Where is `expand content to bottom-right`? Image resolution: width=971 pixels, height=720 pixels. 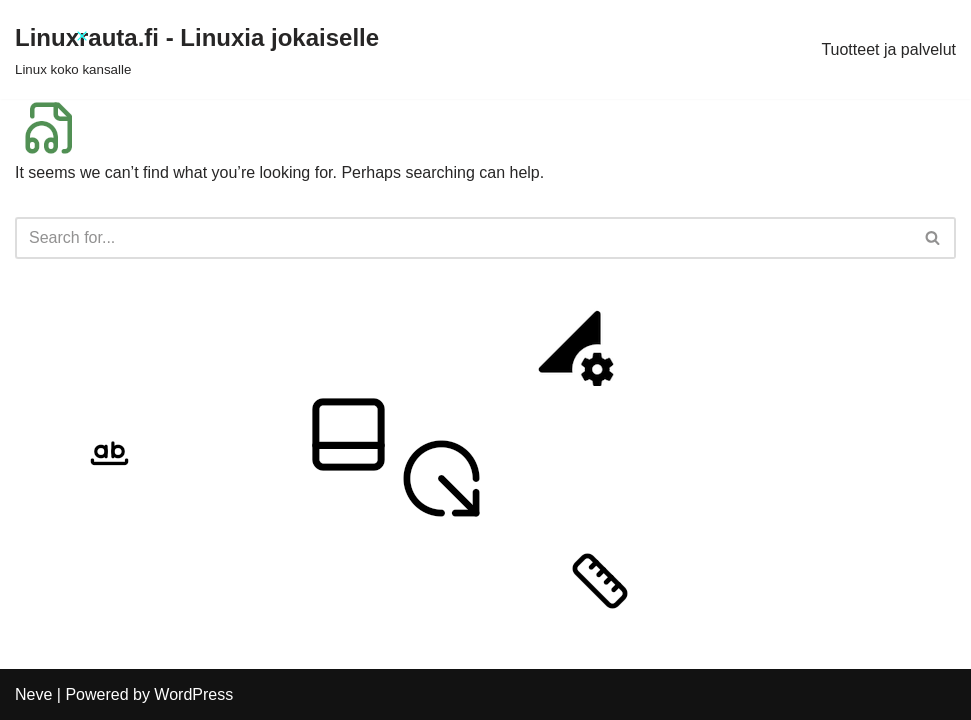 expand content to bottom-right is located at coordinates (441, 478).